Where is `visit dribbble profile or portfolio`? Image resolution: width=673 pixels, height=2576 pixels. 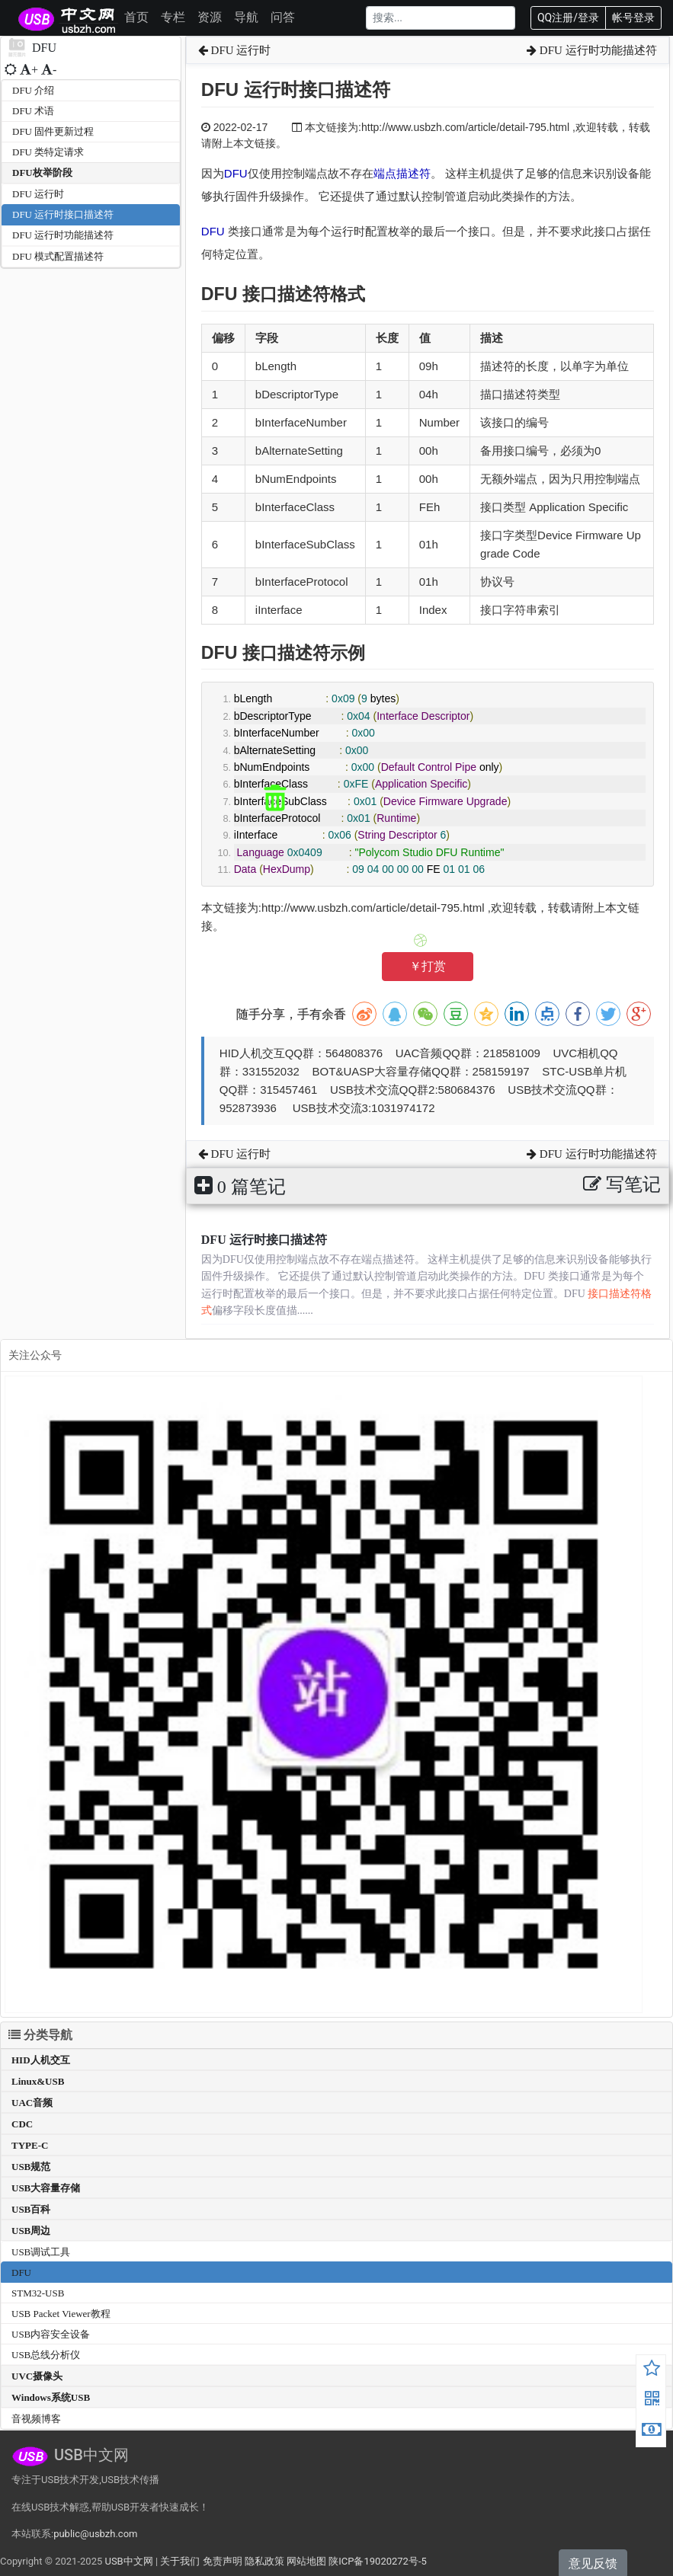
visit dribbble profile or portfolio is located at coordinates (420, 940).